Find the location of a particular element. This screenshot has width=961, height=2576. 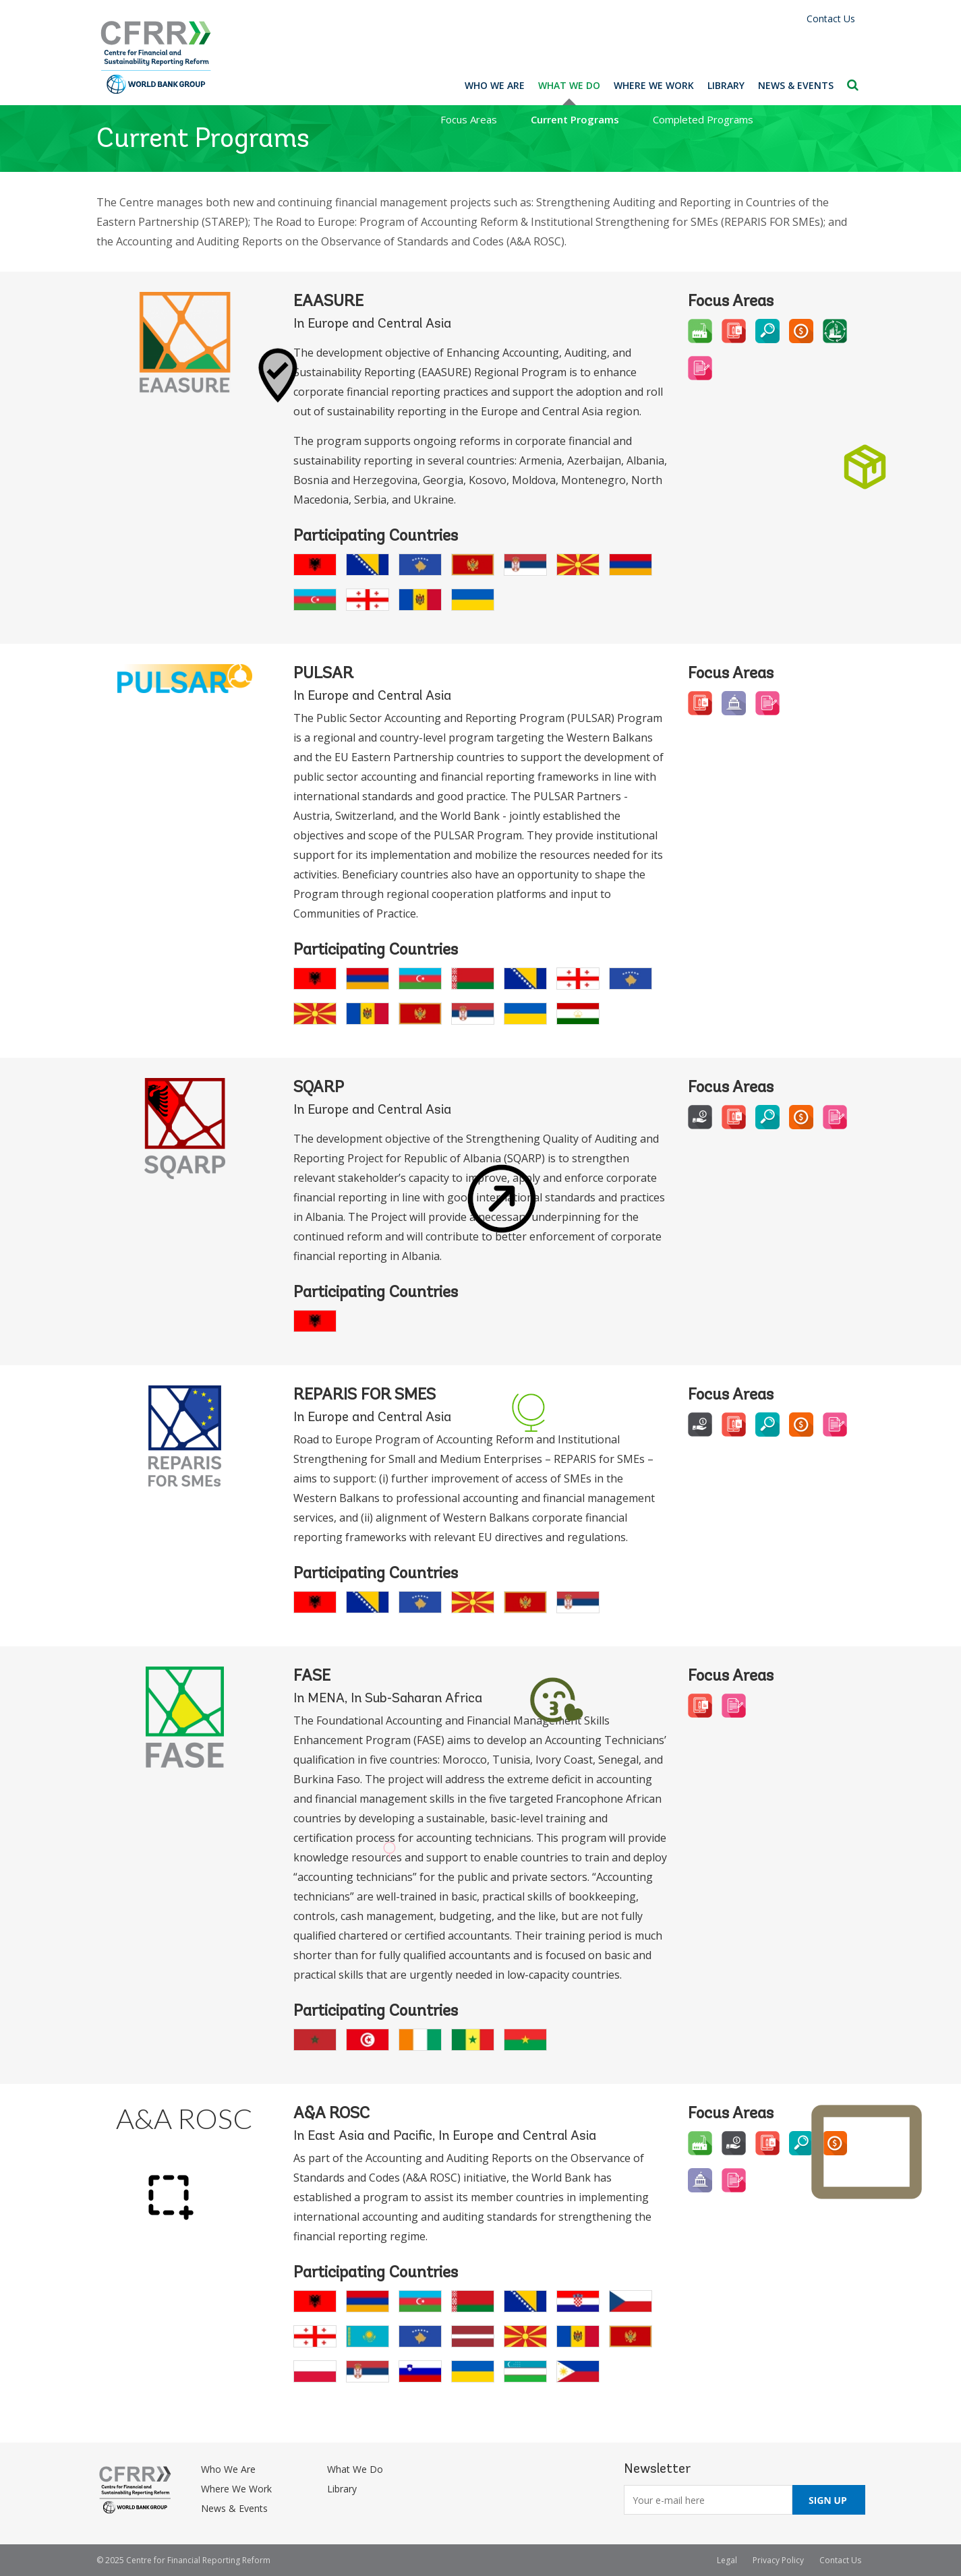

select neuter or non-binary gender option is located at coordinates (389, 1849).